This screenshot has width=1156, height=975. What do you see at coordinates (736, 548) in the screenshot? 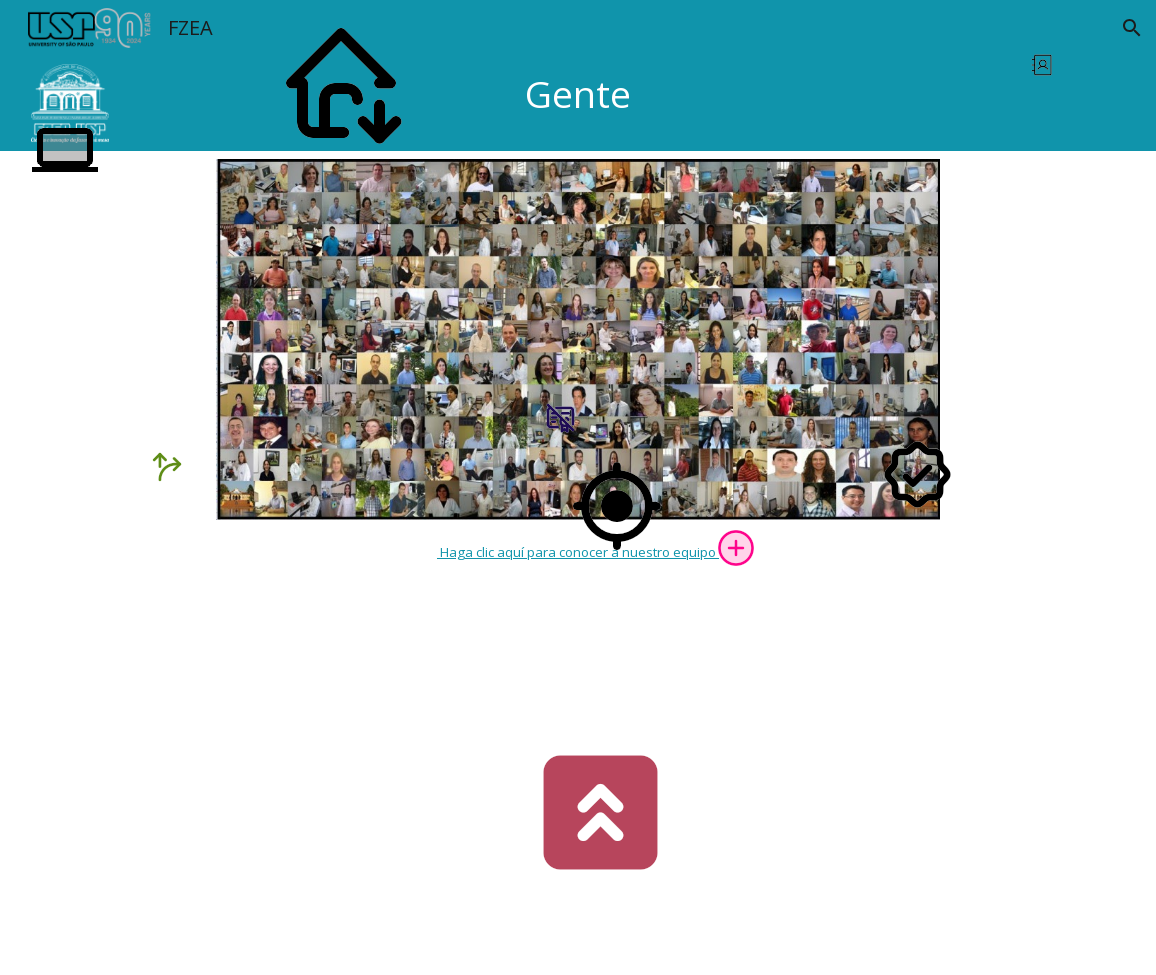
I see `add a new item` at bounding box center [736, 548].